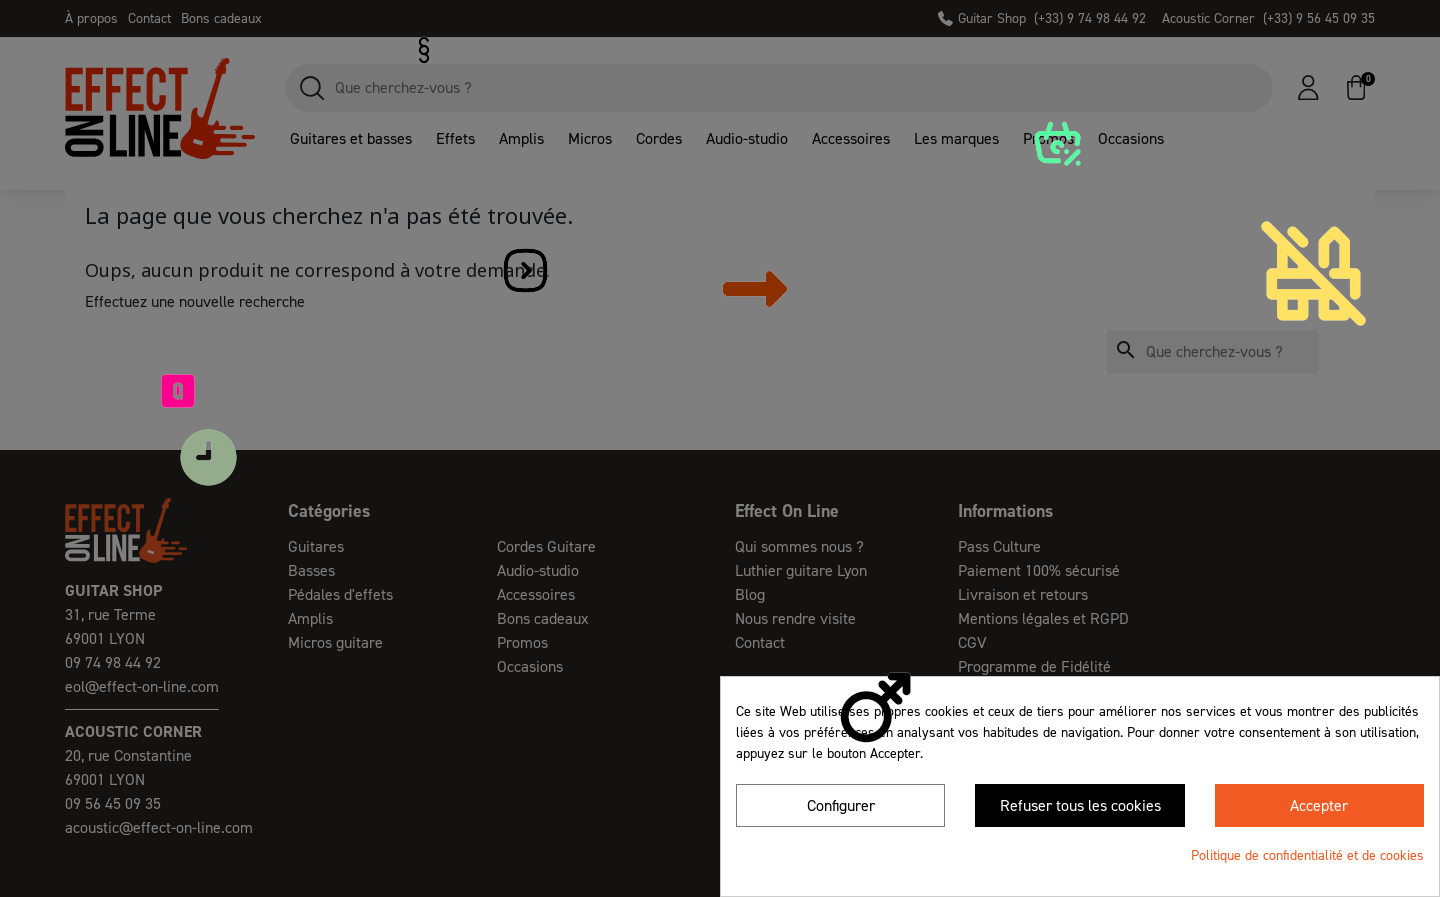 This screenshot has height=897, width=1440. I want to click on navigate to the next item or page, so click(525, 270).